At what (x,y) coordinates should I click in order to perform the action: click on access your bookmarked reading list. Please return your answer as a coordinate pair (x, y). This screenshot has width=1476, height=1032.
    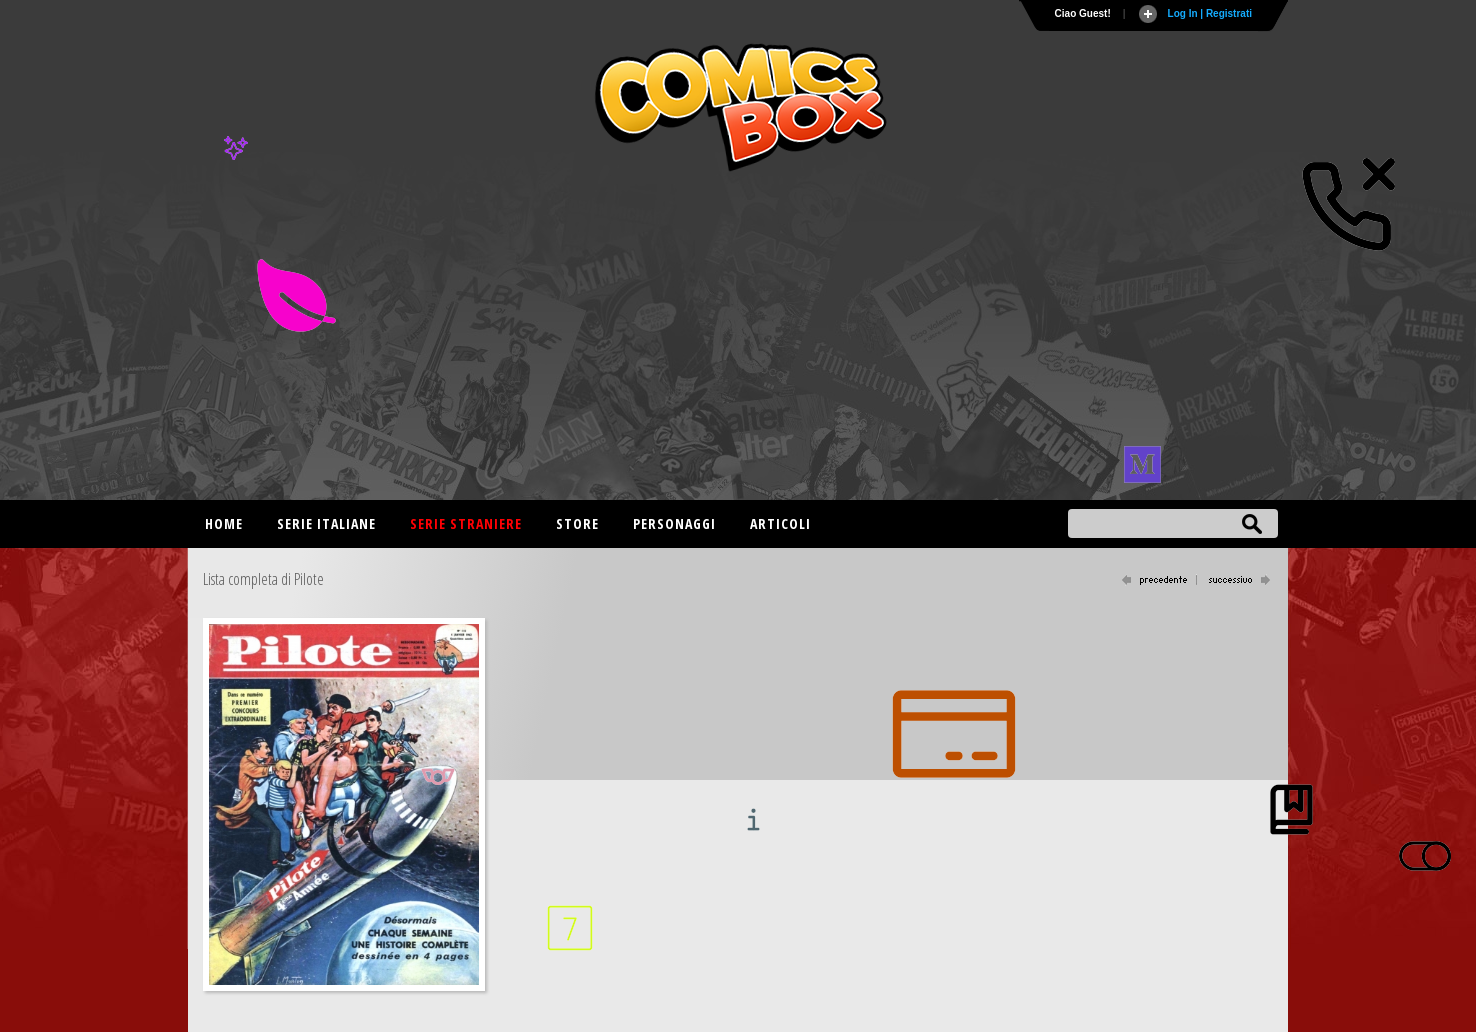
    Looking at the image, I should click on (1291, 809).